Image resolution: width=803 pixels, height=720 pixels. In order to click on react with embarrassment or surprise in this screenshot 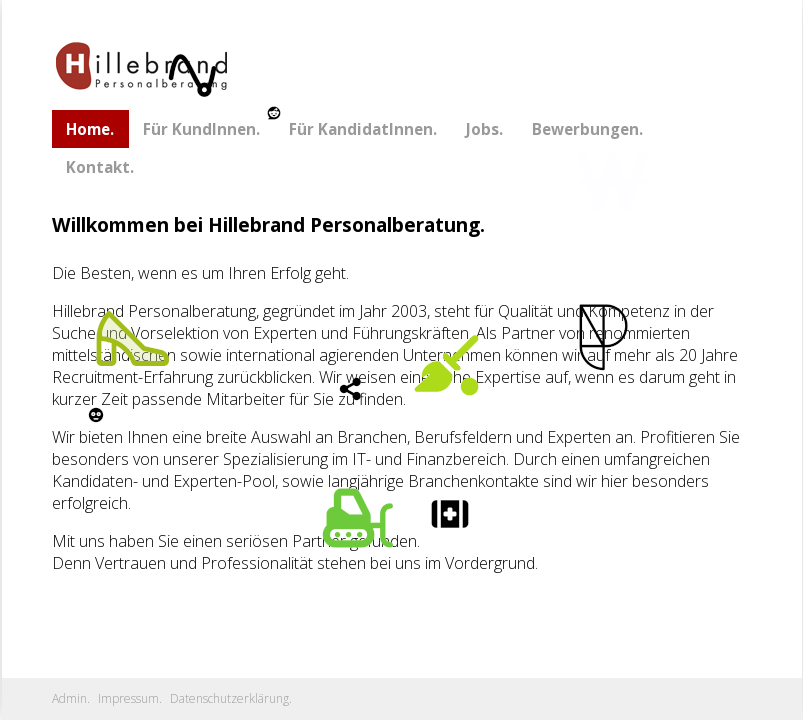, I will do `click(96, 415)`.